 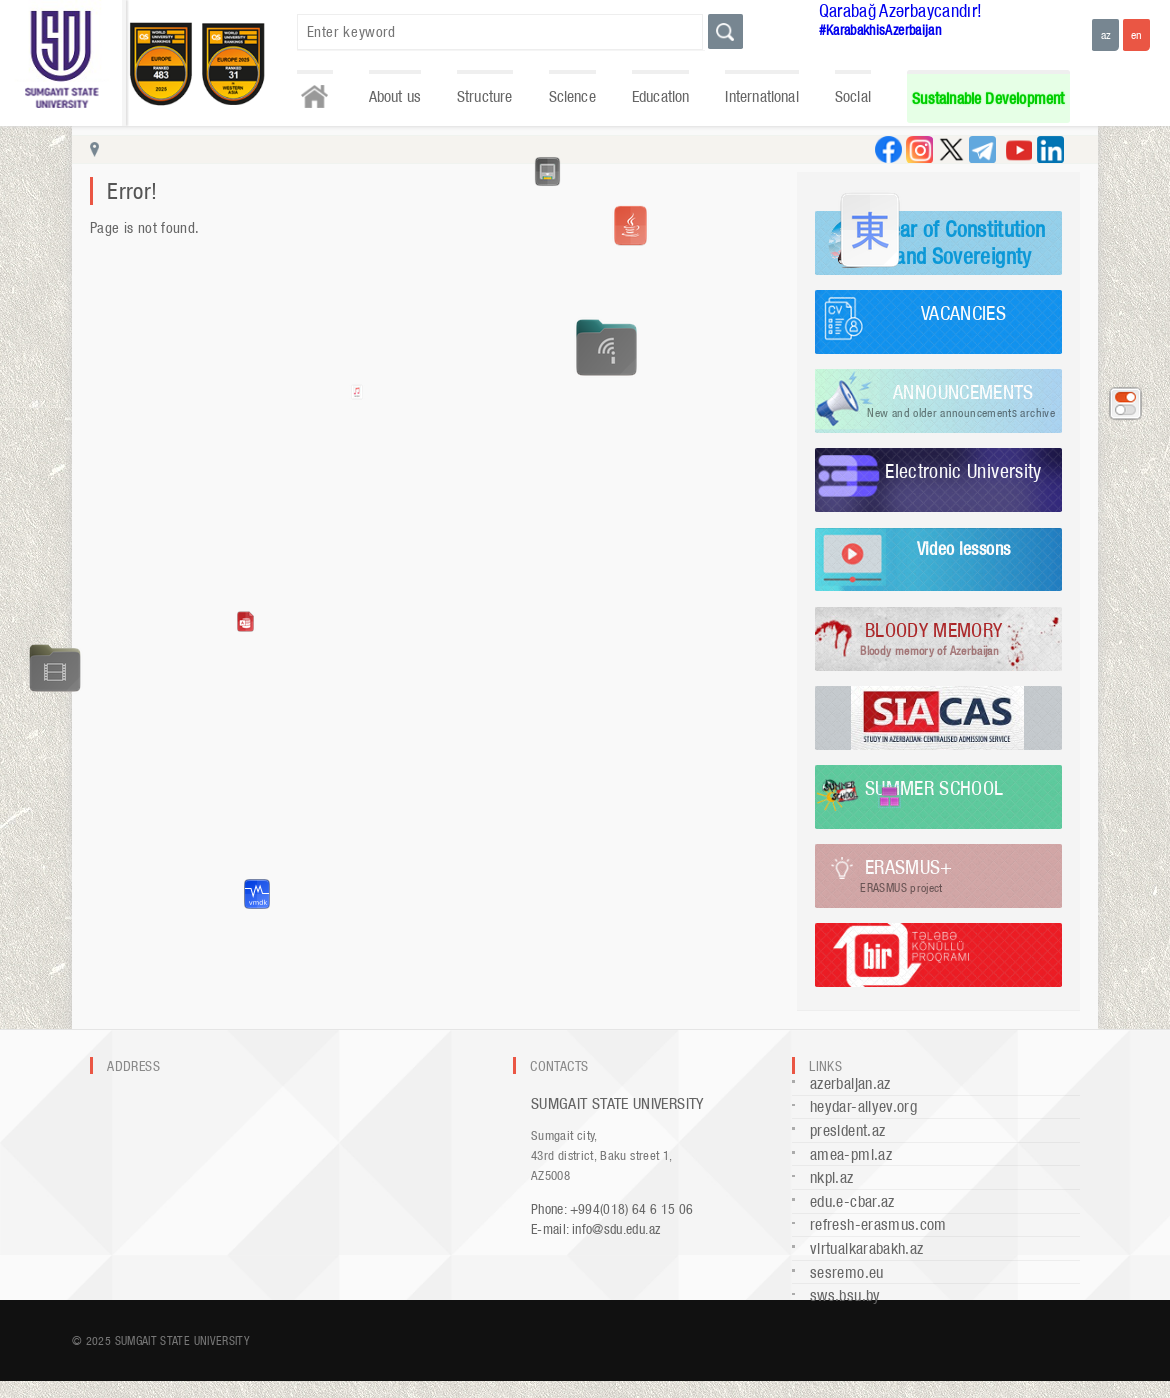 I want to click on select all items in the current view, so click(x=889, y=796).